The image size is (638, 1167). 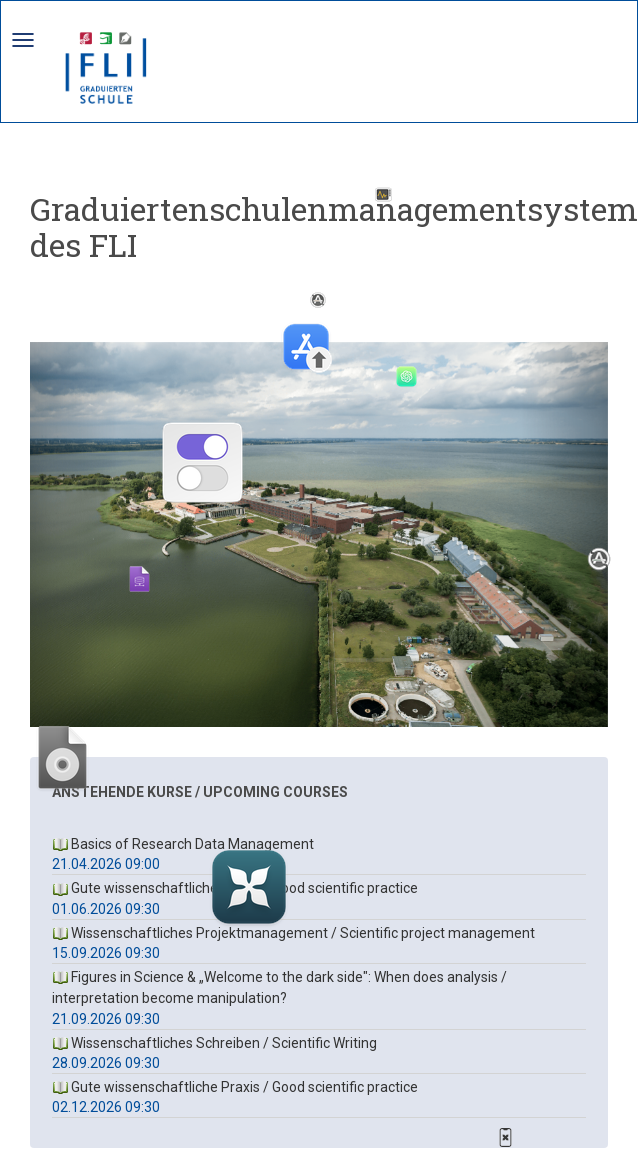 I want to click on disconnect or unlink a paired device, so click(x=505, y=1137).